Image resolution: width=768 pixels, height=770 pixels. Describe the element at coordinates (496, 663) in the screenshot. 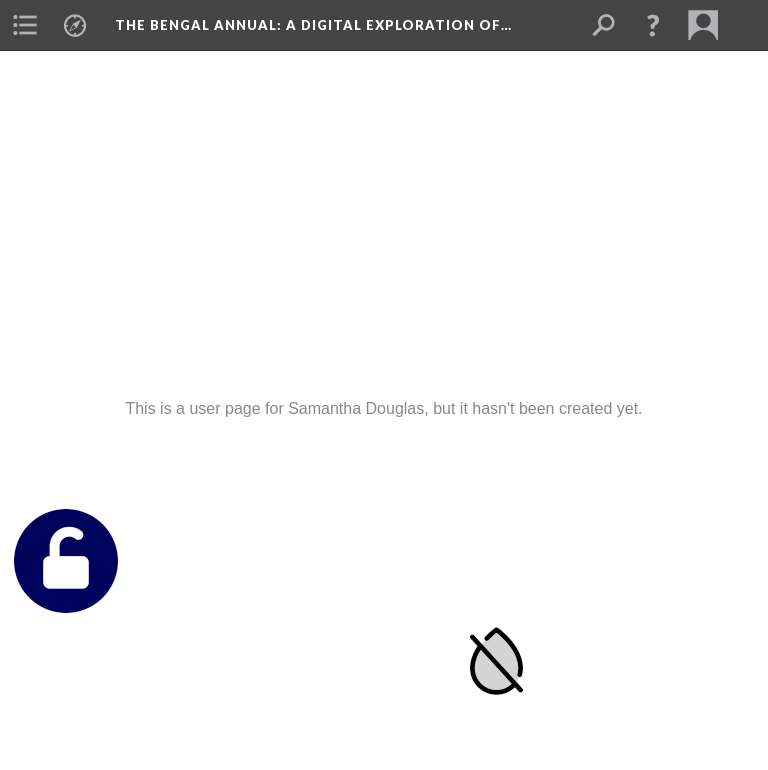

I see `disable water or liquid detection` at that location.